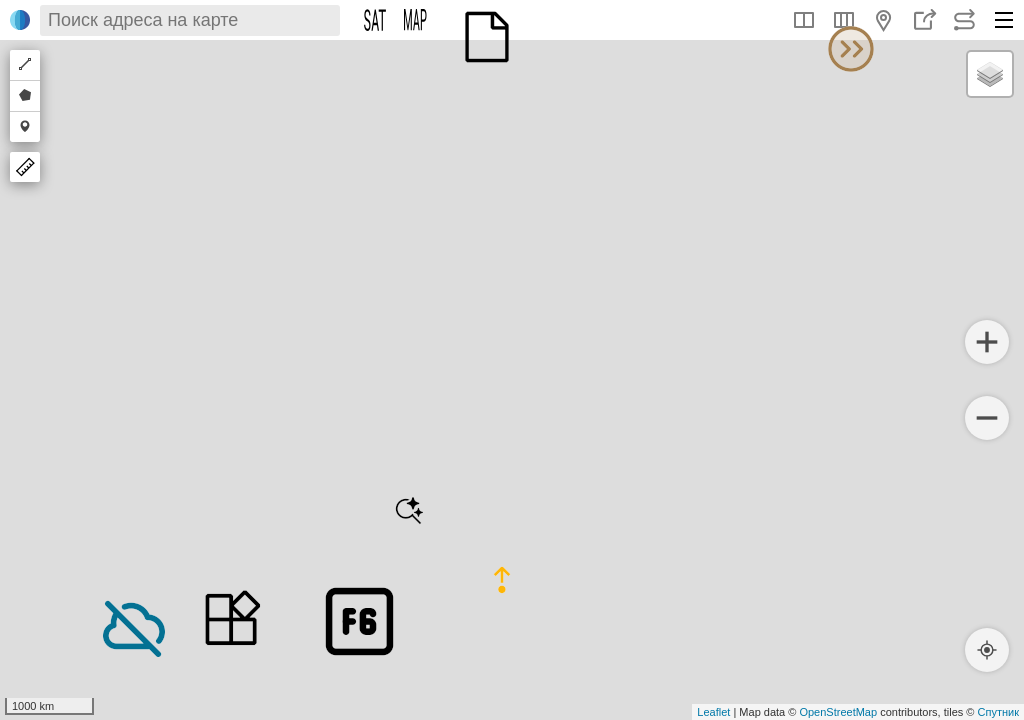 The height and width of the screenshot is (720, 1024). I want to click on press F6 keyboard shortcut, so click(359, 621).